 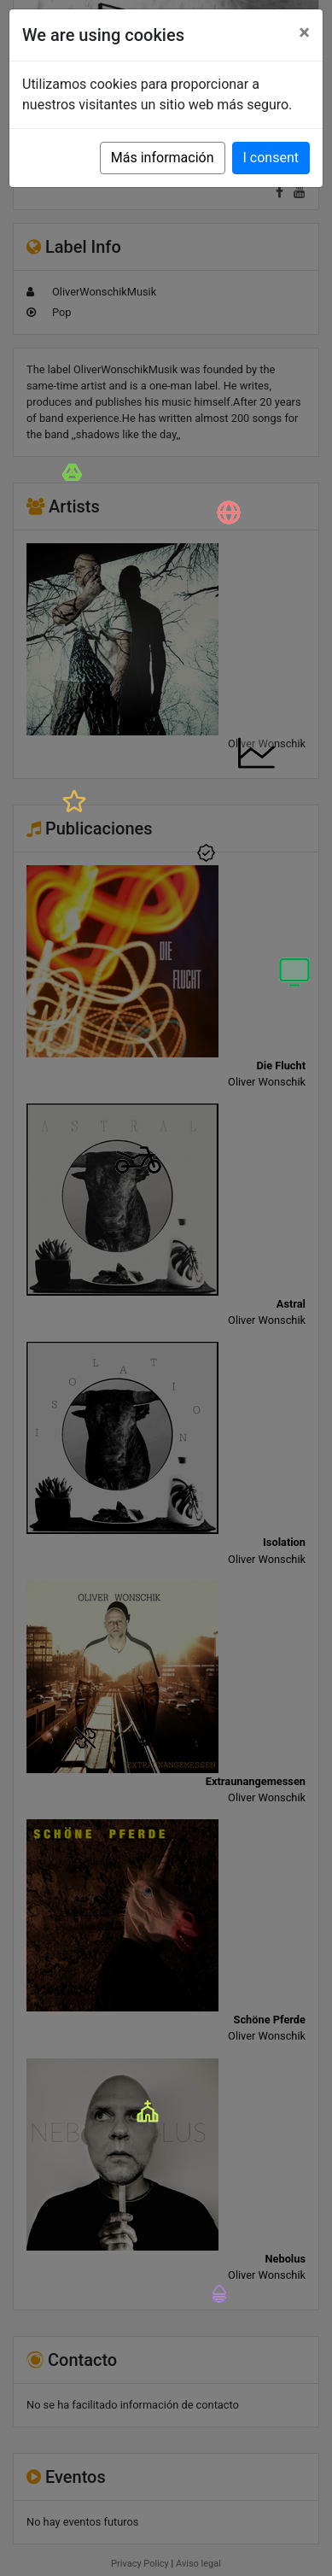 I want to click on adjust fill level or capacity, so click(x=219, y=2294).